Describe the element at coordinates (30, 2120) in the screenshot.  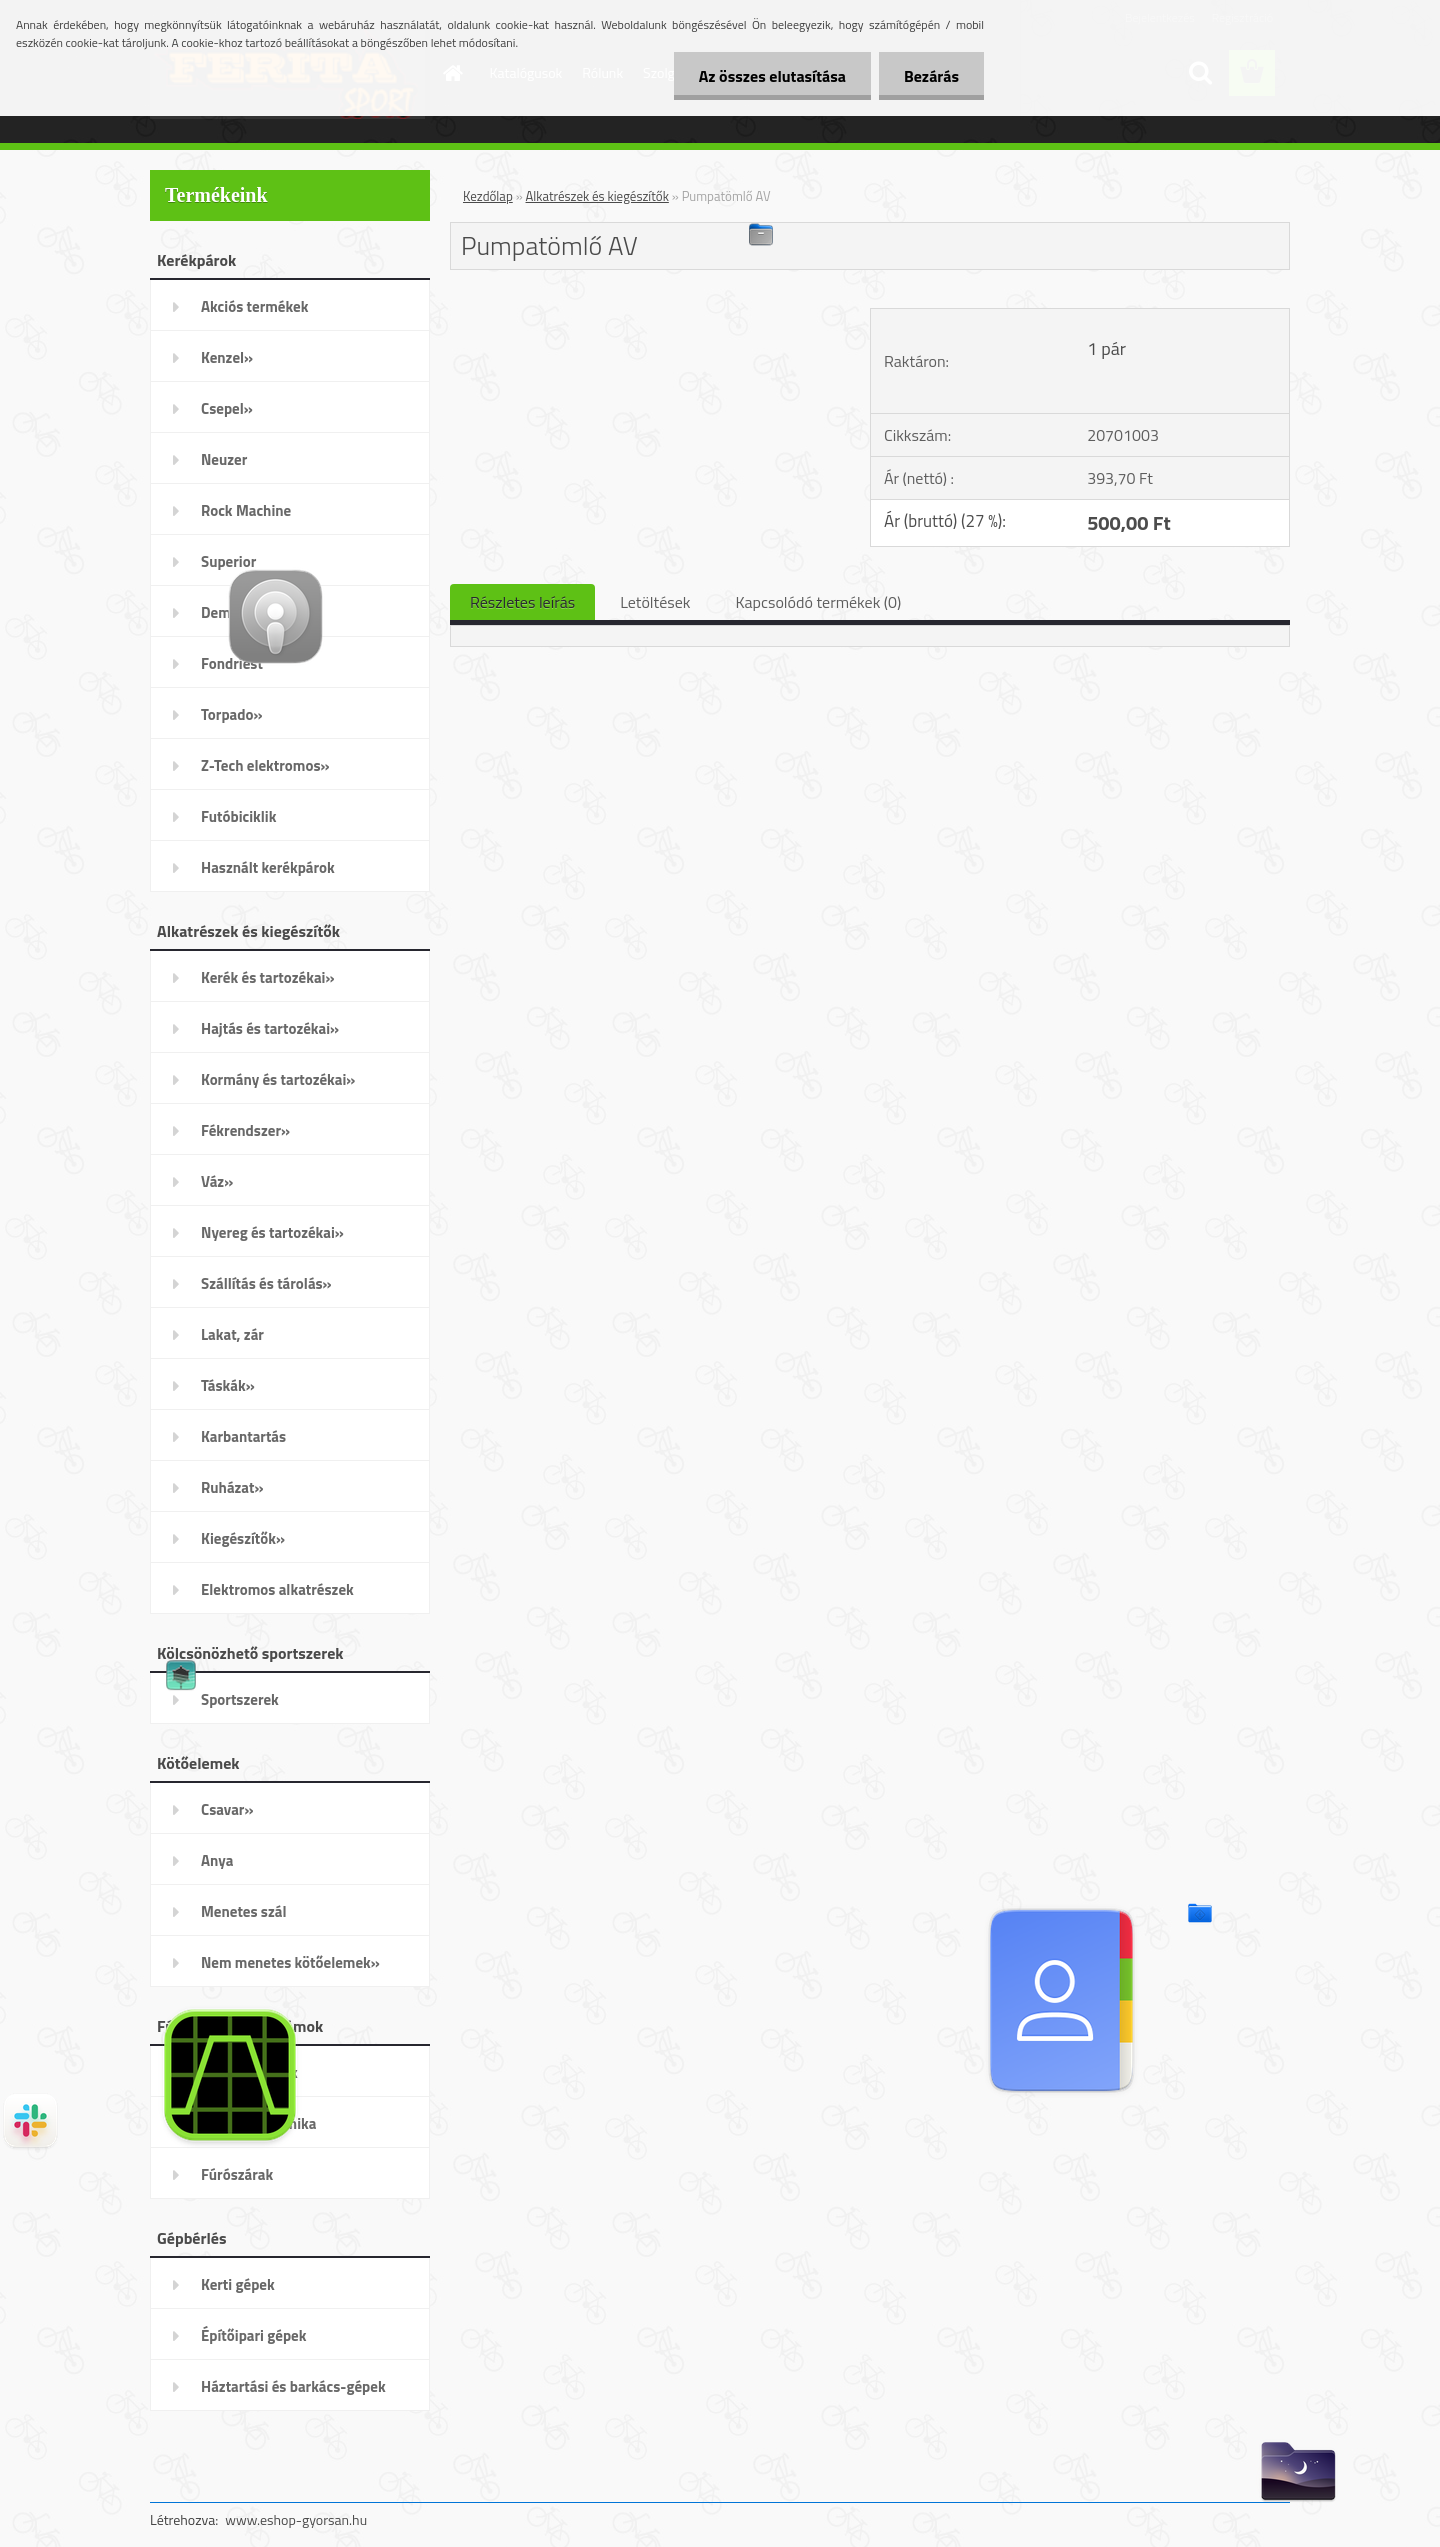
I see `open Slack messaging app` at that location.